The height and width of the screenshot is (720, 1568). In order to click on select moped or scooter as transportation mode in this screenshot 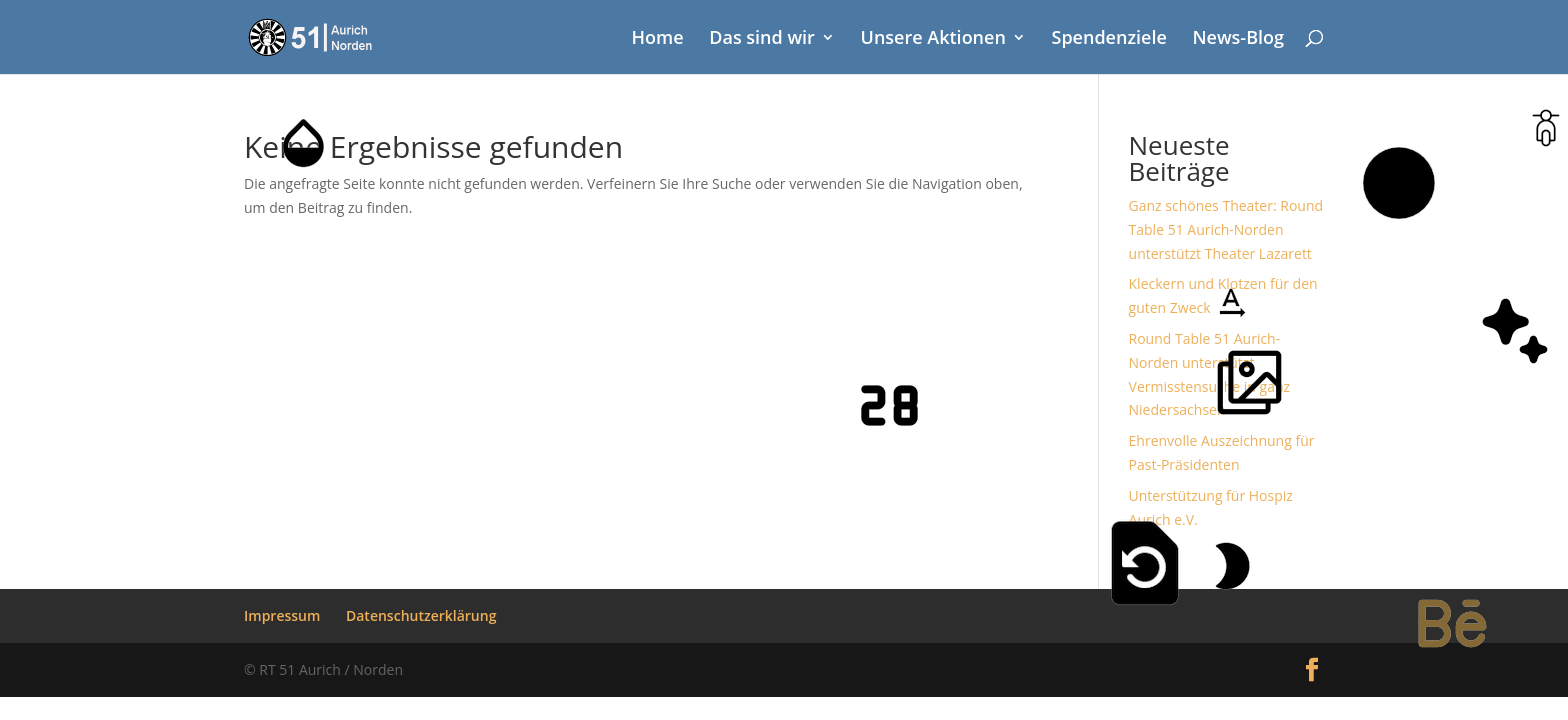, I will do `click(1546, 128)`.